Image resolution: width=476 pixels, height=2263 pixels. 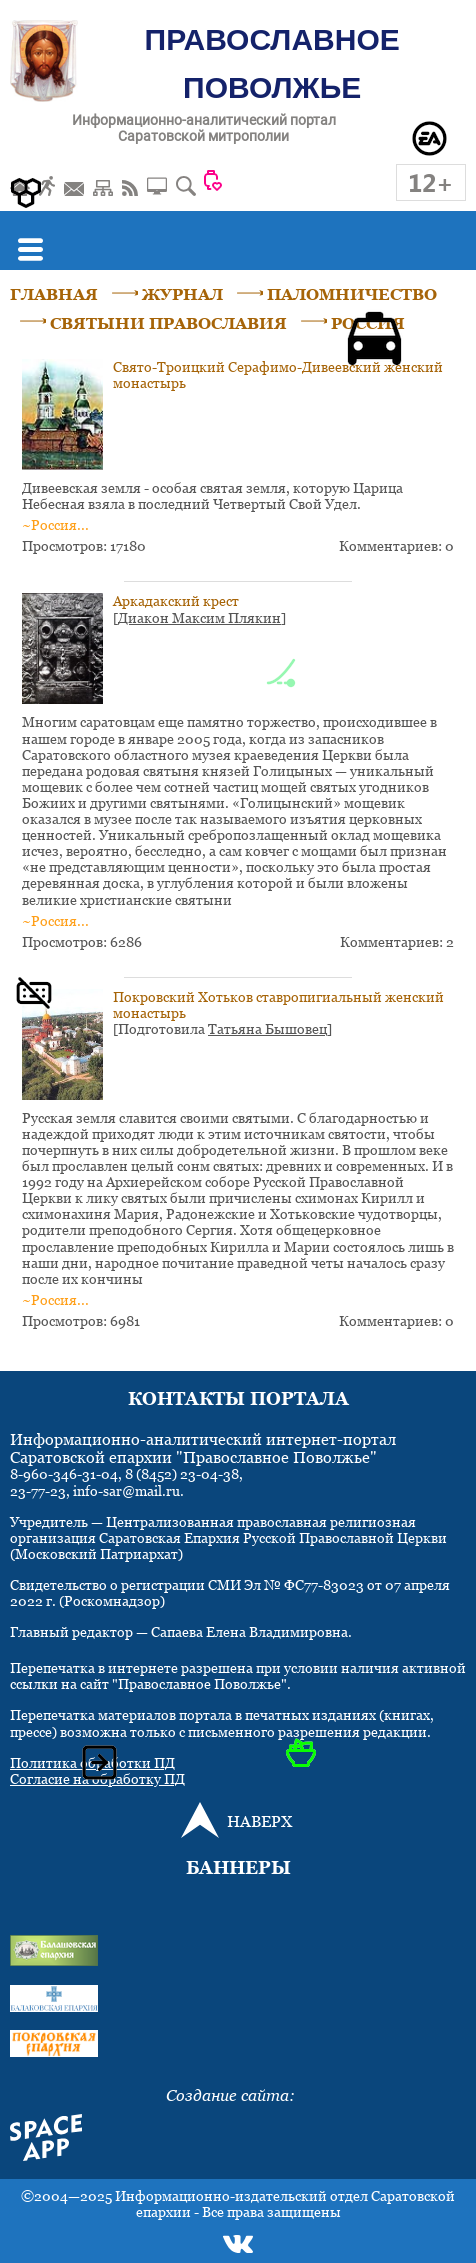 I want to click on view heart rate data on smartwatch, so click(x=211, y=180).